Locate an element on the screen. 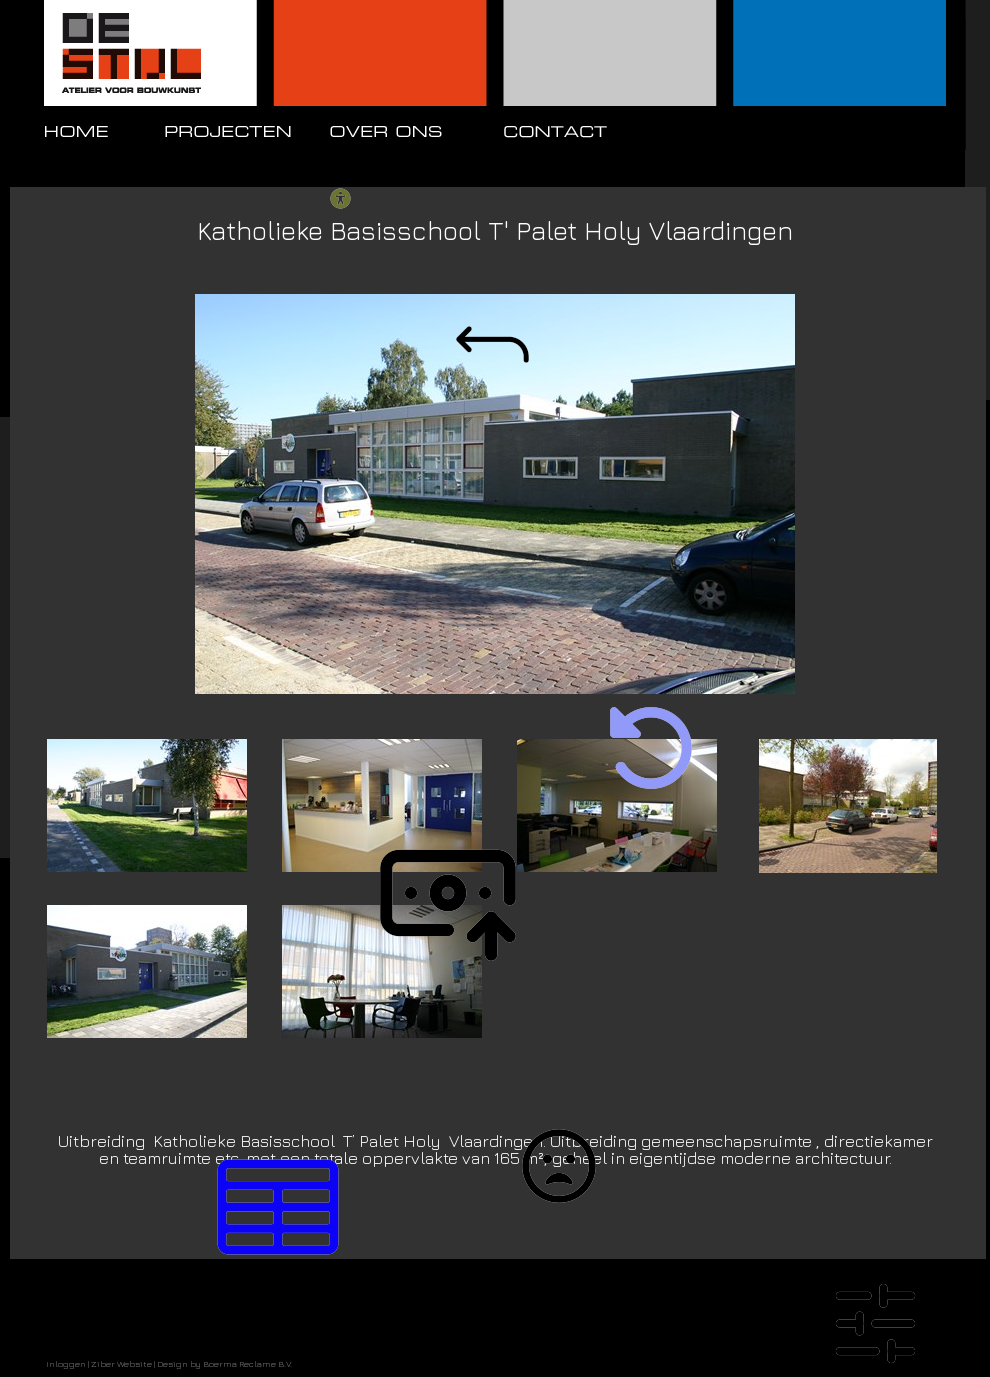 The width and height of the screenshot is (990, 1377). adjust settings or preferences is located at coordinates (875, 1323).